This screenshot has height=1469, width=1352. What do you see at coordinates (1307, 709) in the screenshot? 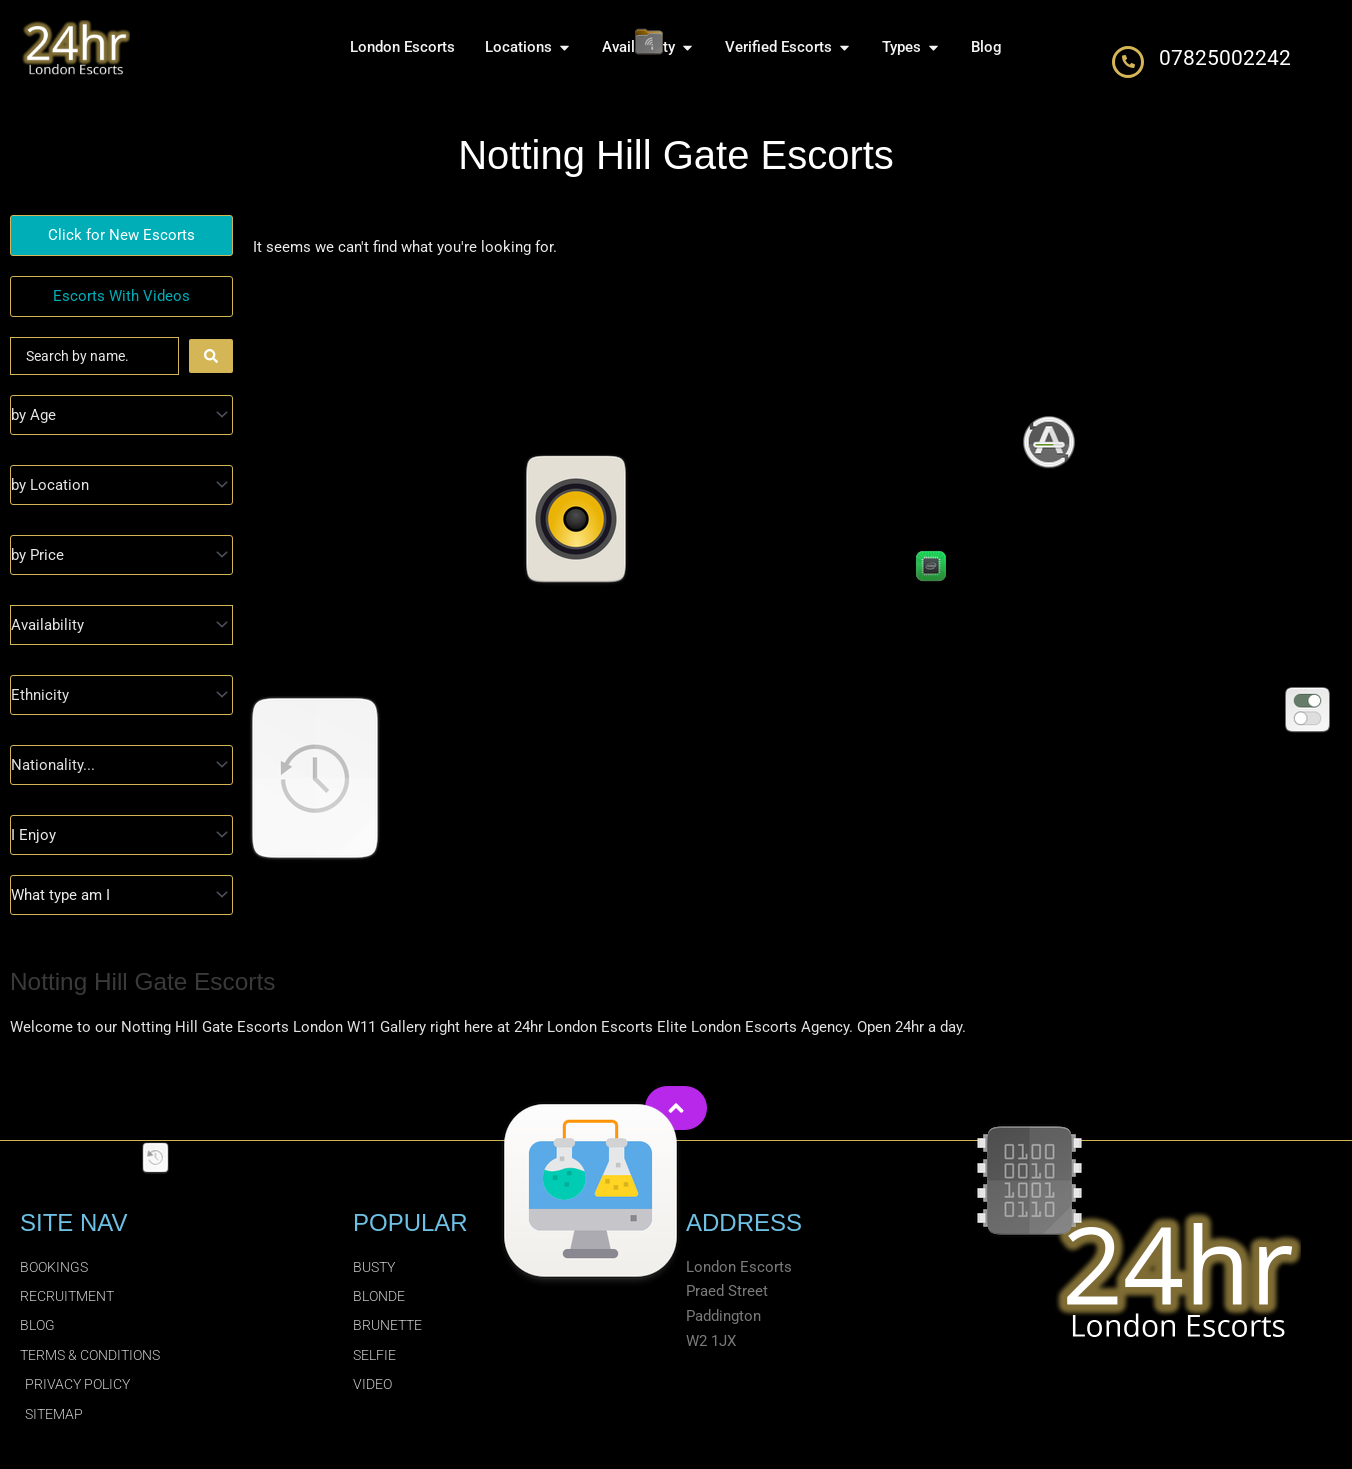
I see `open system settings or preferences` at bounding box center [1307, 709].